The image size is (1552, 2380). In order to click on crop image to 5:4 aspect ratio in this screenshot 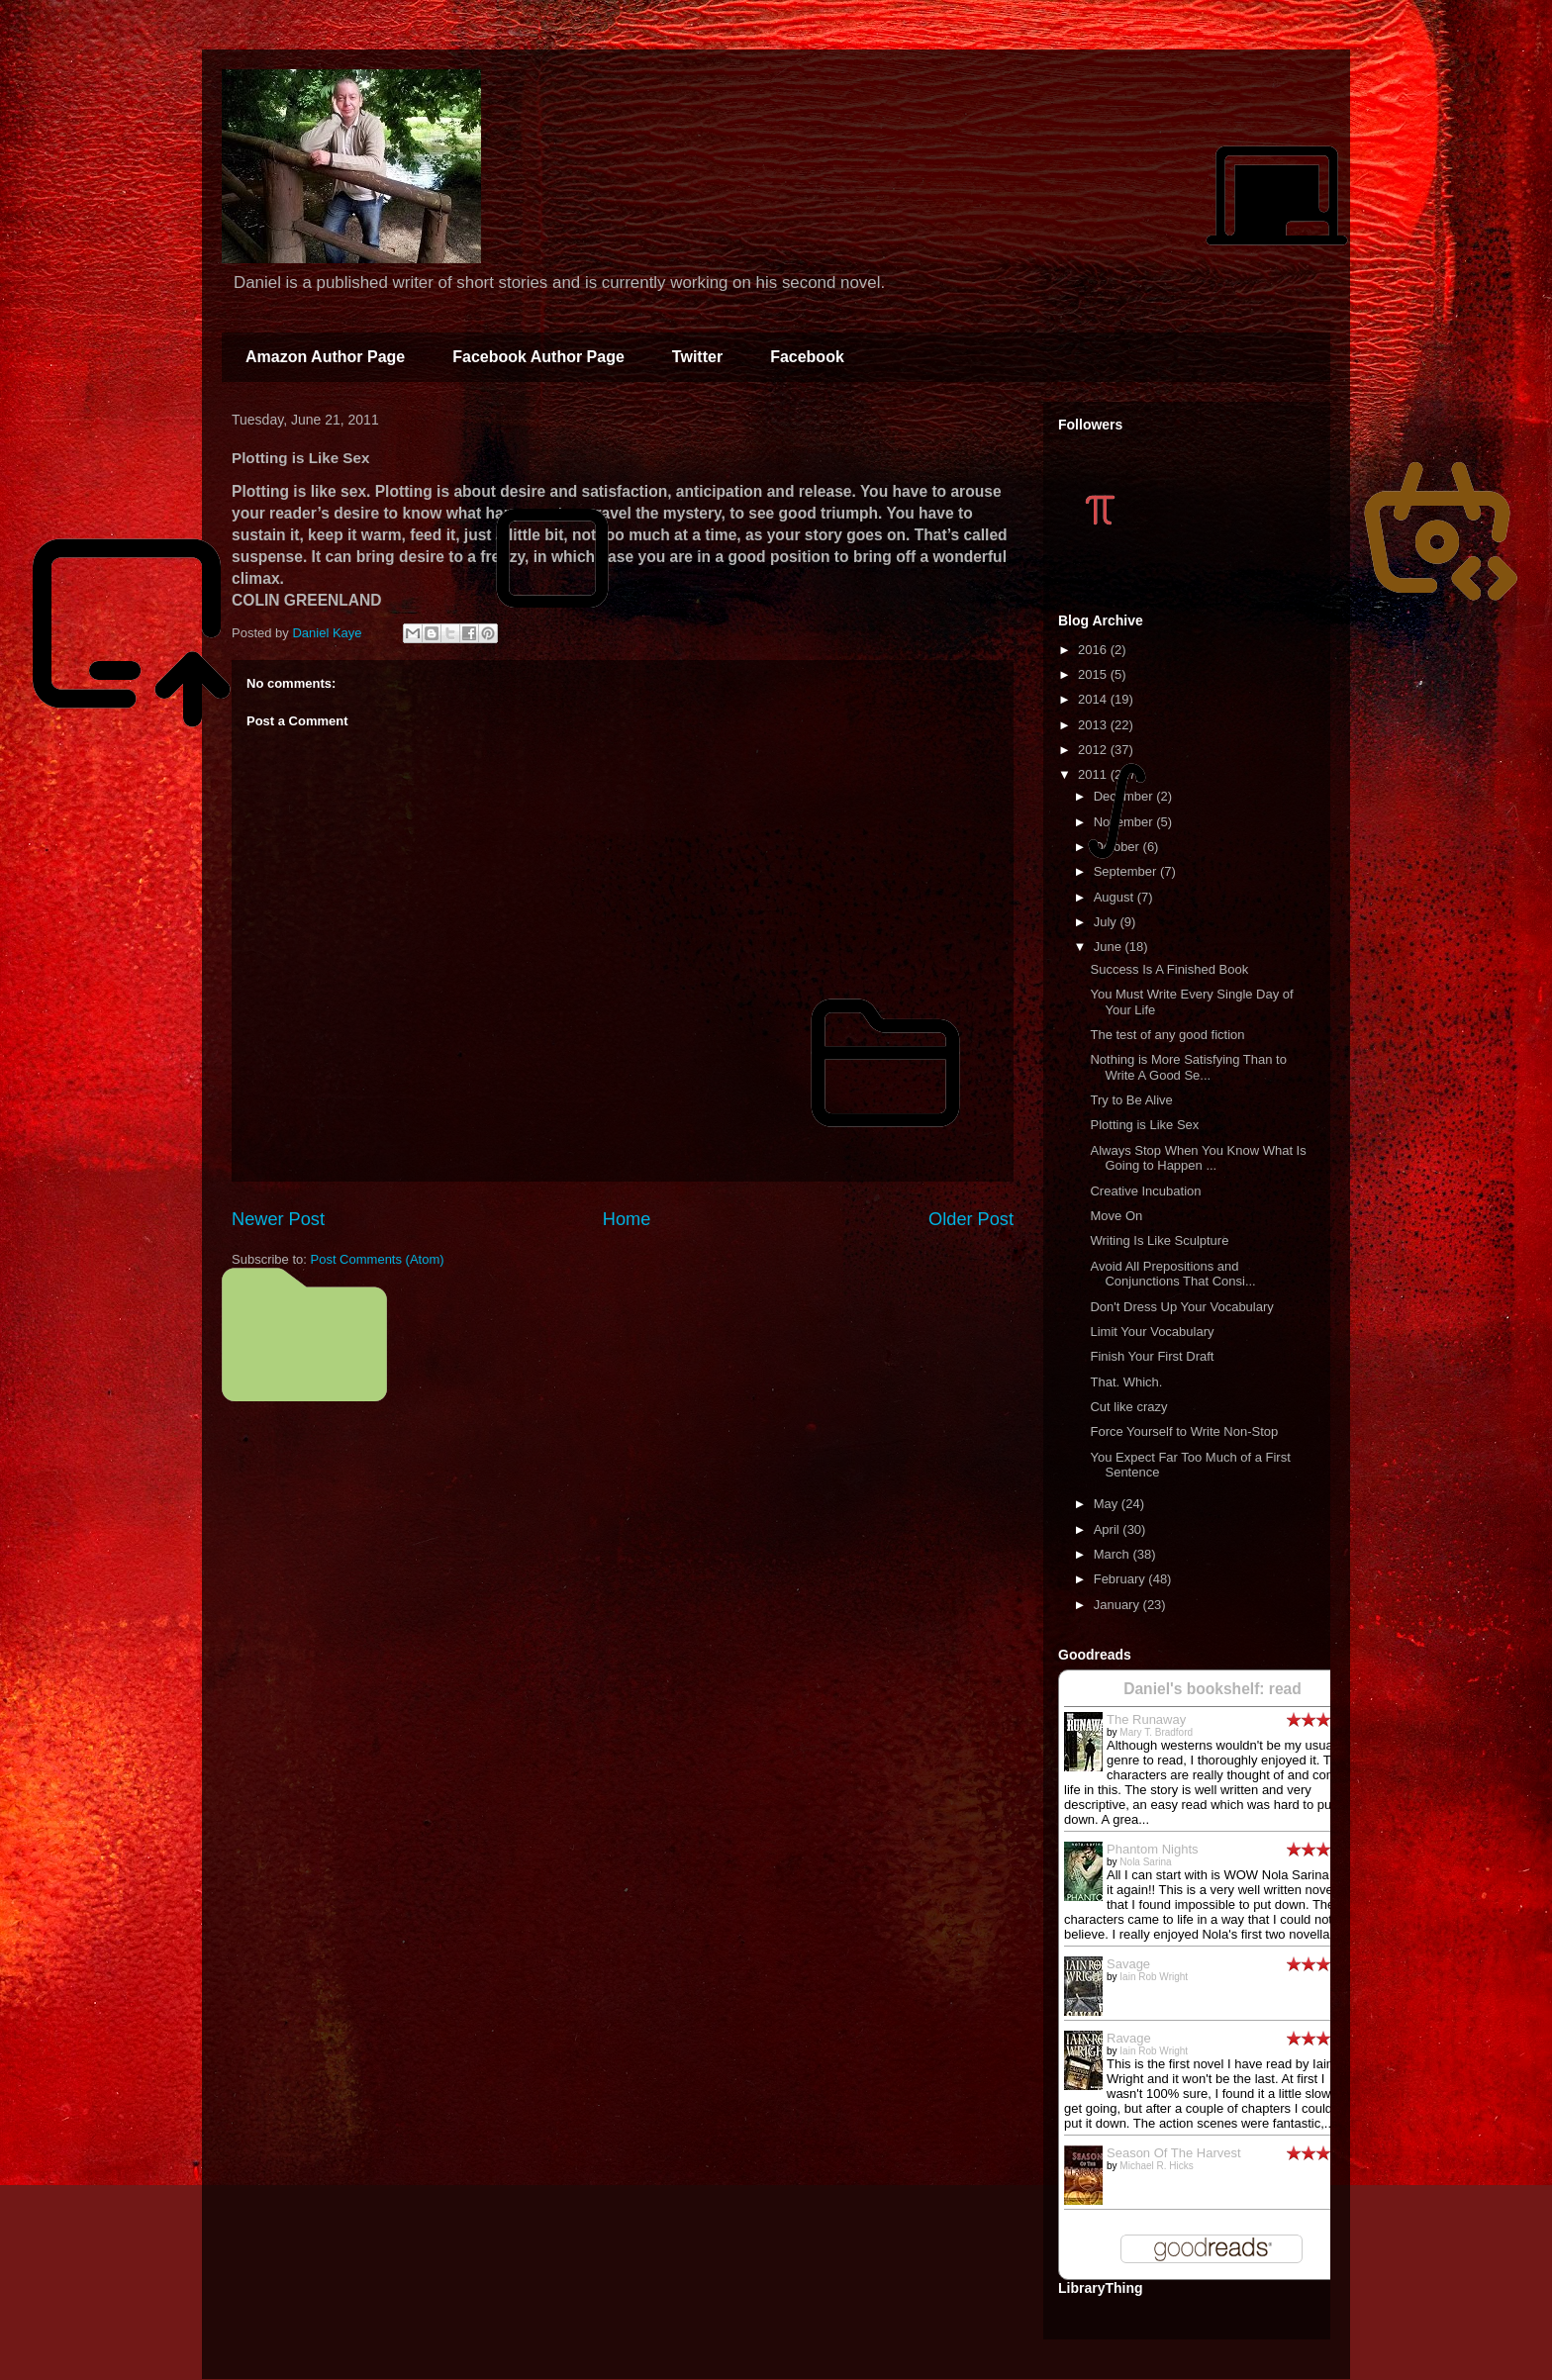, I will do `click(552, 558)`.